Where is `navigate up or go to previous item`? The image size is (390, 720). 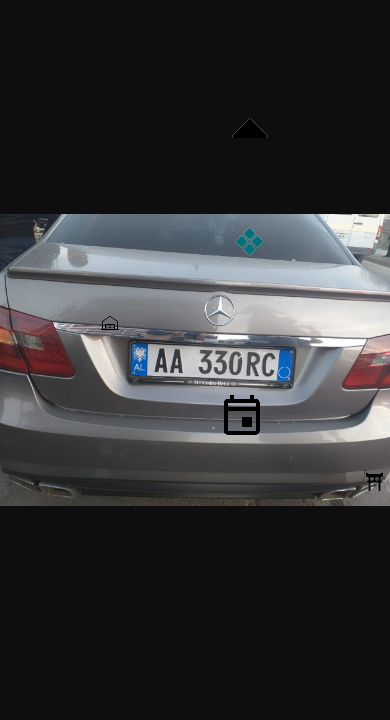
navigate up or go to previous item is located at coordinates (250, 138).